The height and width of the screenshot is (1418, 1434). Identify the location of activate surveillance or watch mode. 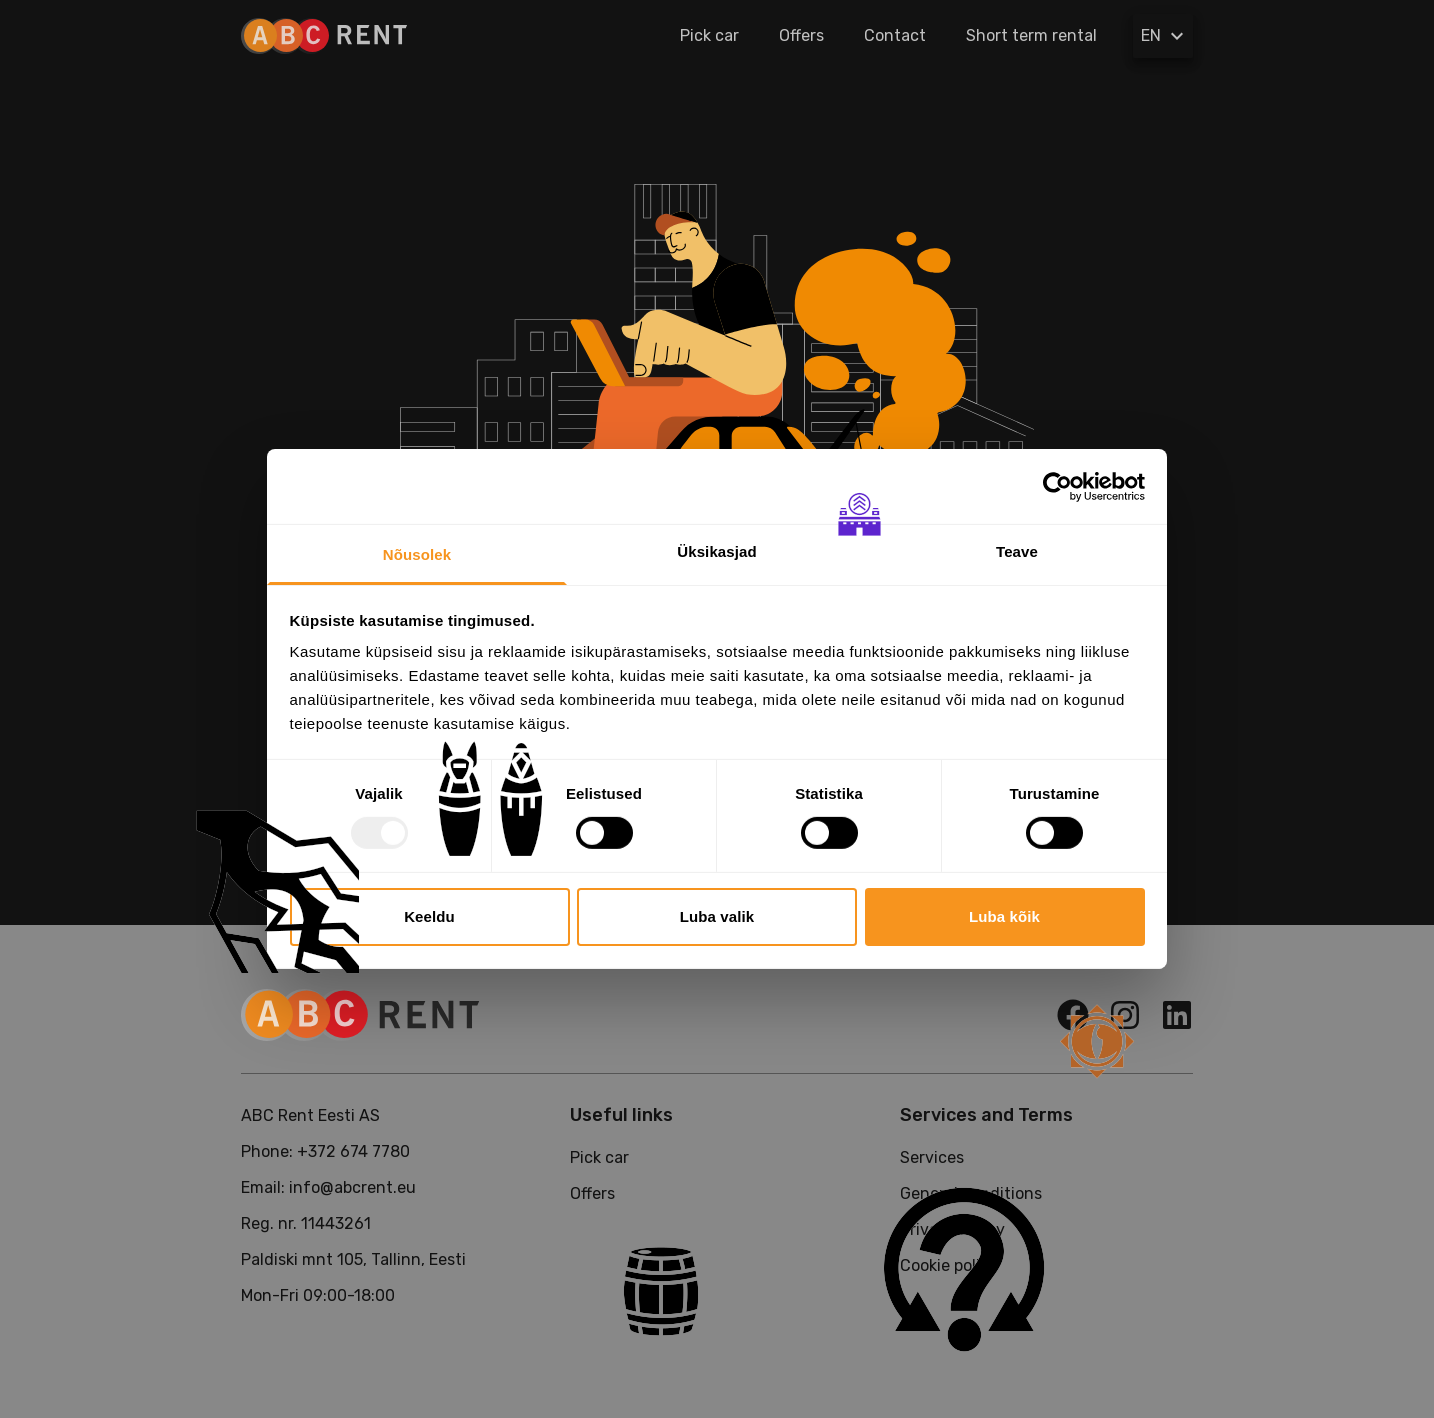
(1097, 1041).